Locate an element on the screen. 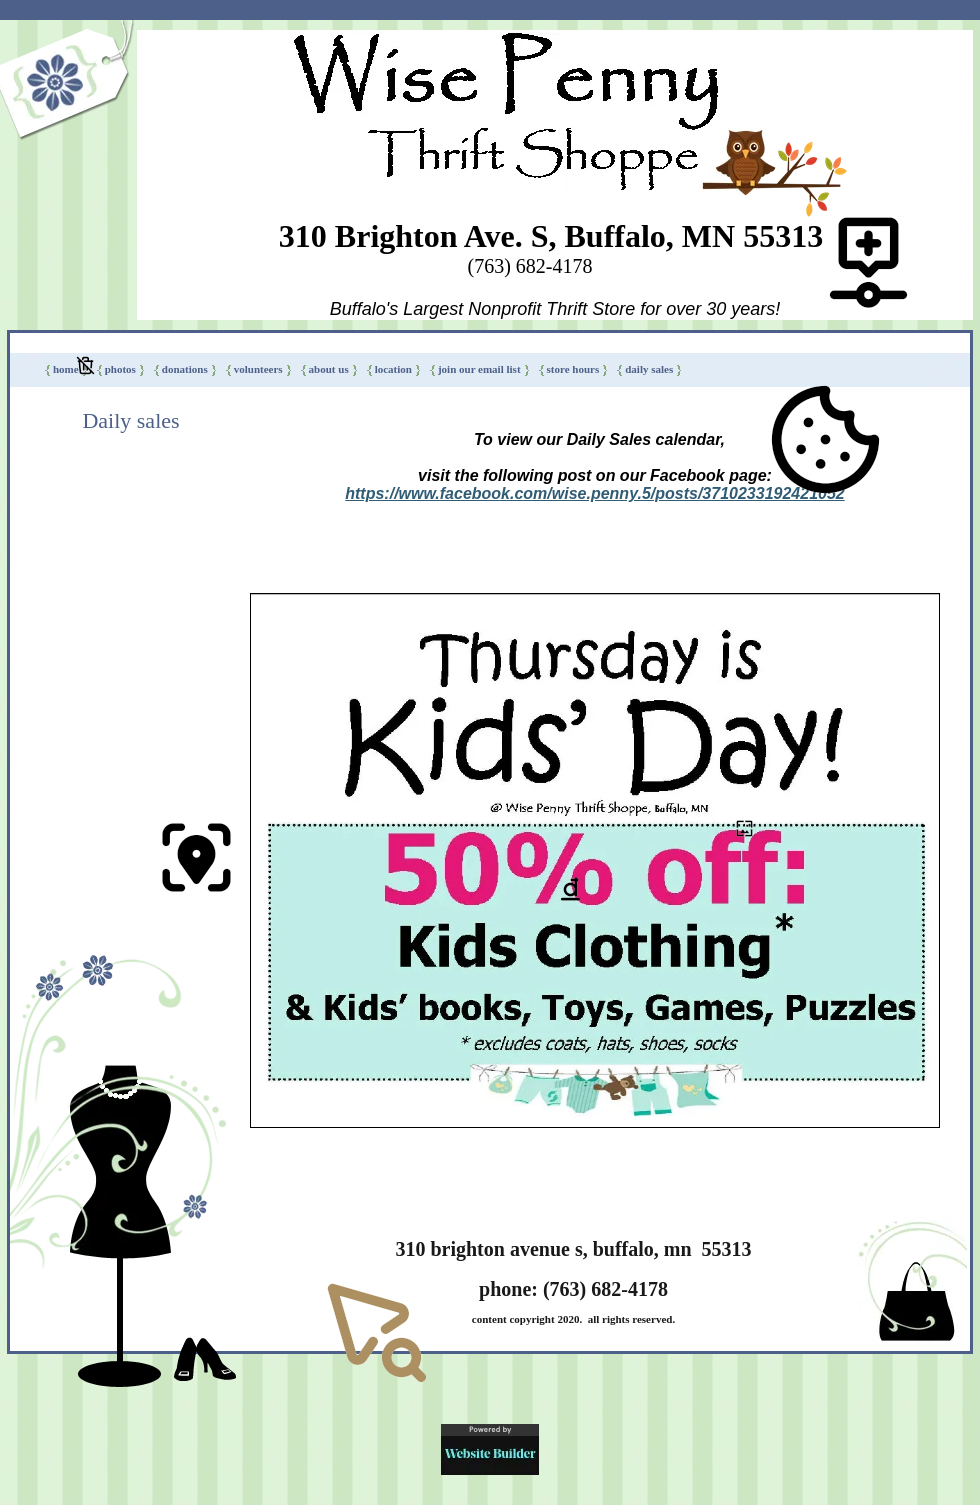 The image size is (980, 1505). change wallpaper or background image is located at coordinates (744, 828).